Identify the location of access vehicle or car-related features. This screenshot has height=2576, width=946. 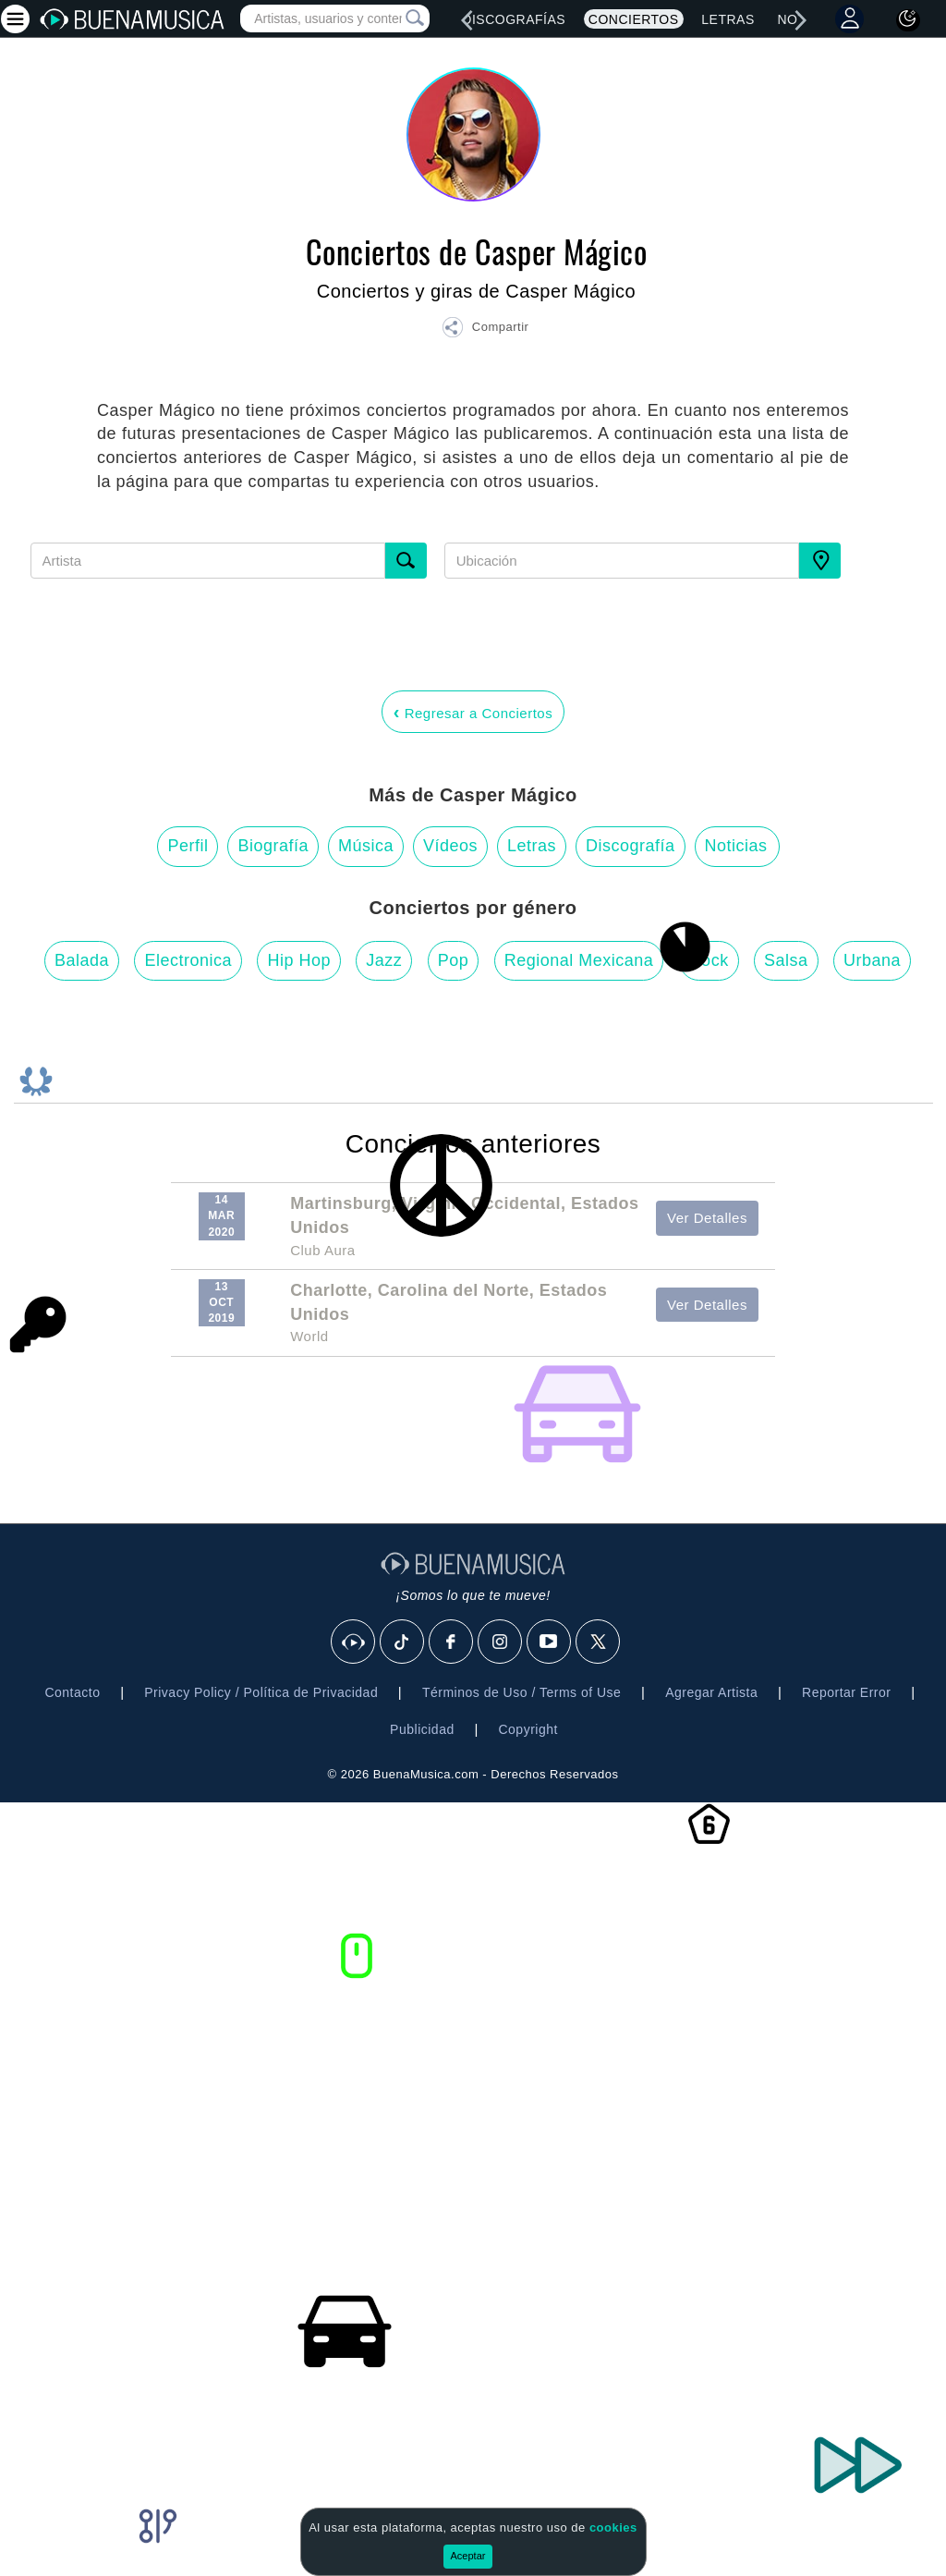
(577, 1416).